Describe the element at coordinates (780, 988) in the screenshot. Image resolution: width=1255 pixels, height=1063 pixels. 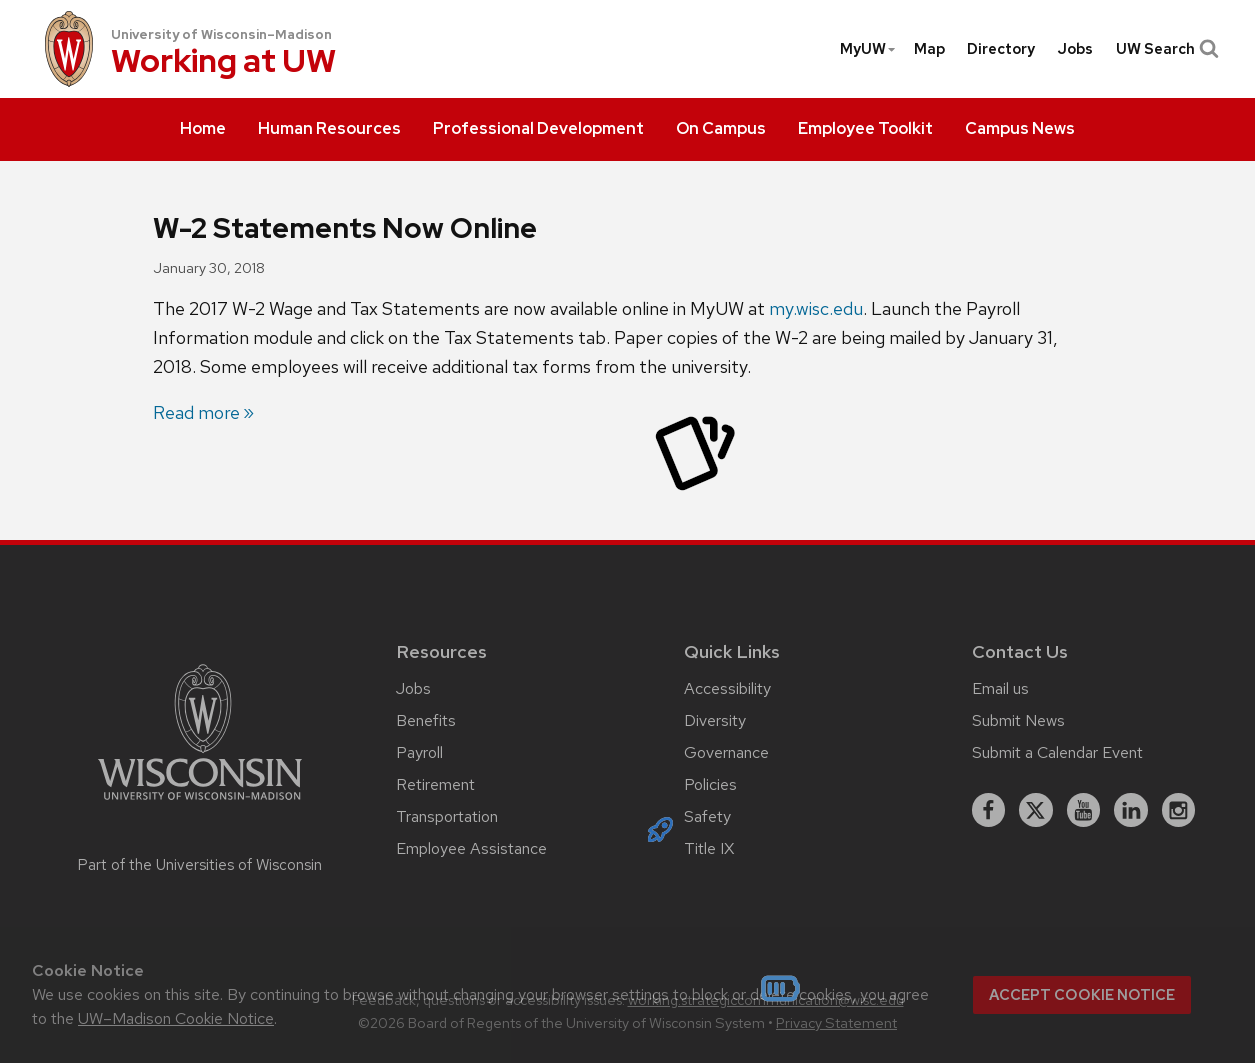
I see `indicates battery at 75% charge` at that location.